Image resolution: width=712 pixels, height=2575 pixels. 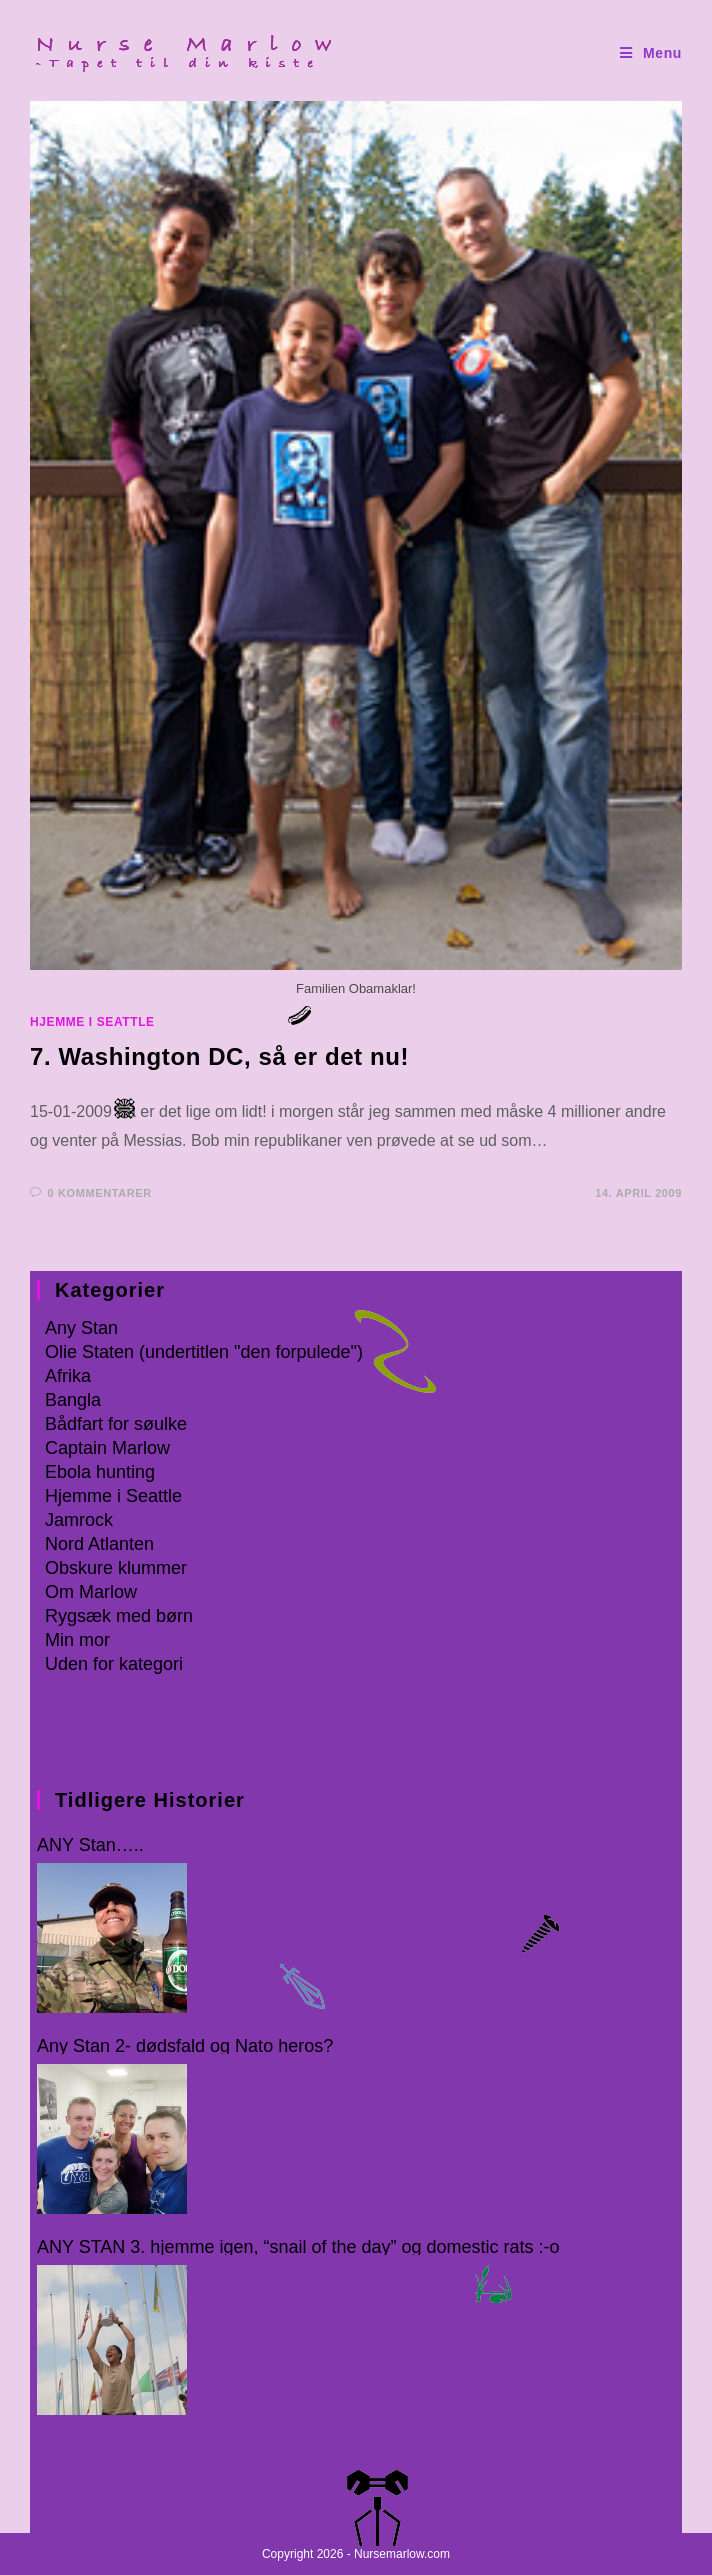 I want to click on decorative tribal or aztec-style game badge, so click(x=124, y=1108).